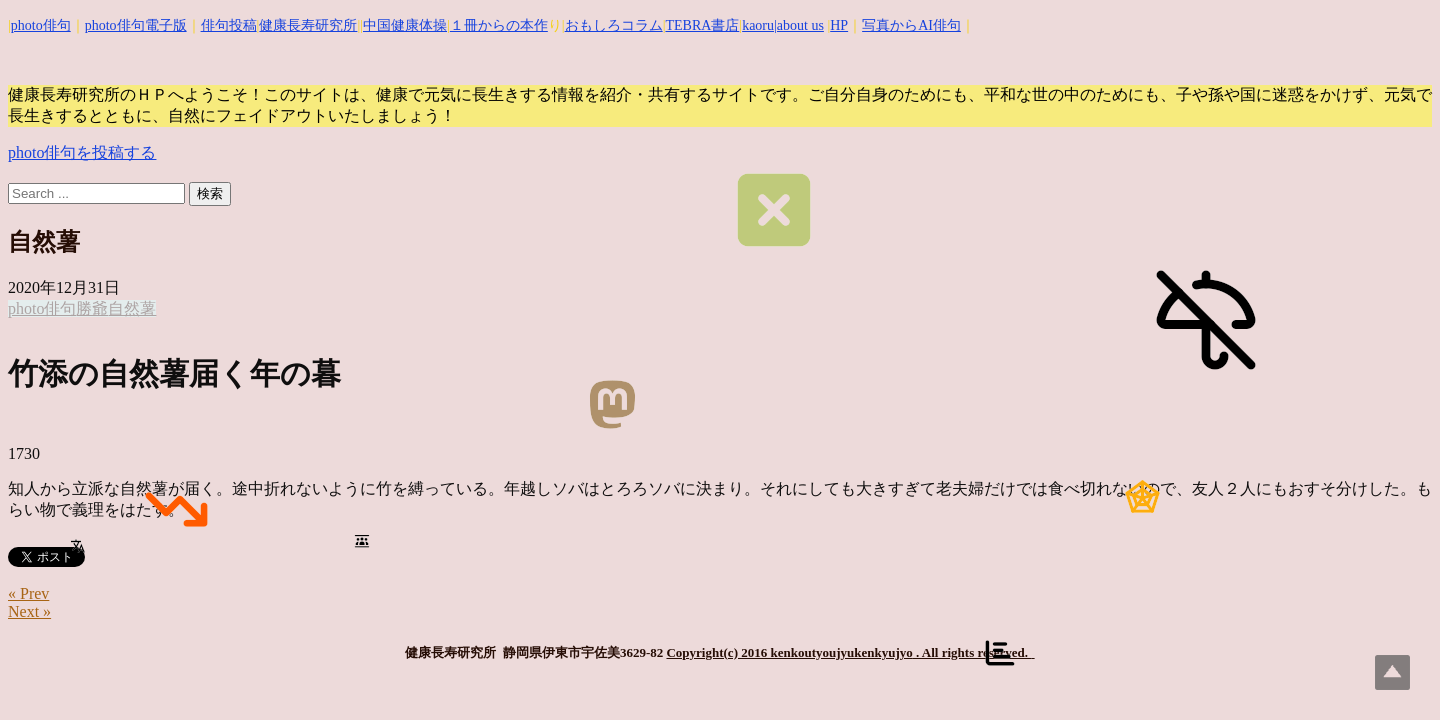 The height and width of the screenshot is (720, 1440). Describe the element at coordinates (1142, 496) in the screenshot. I see `view radar chart analytics` at that location.